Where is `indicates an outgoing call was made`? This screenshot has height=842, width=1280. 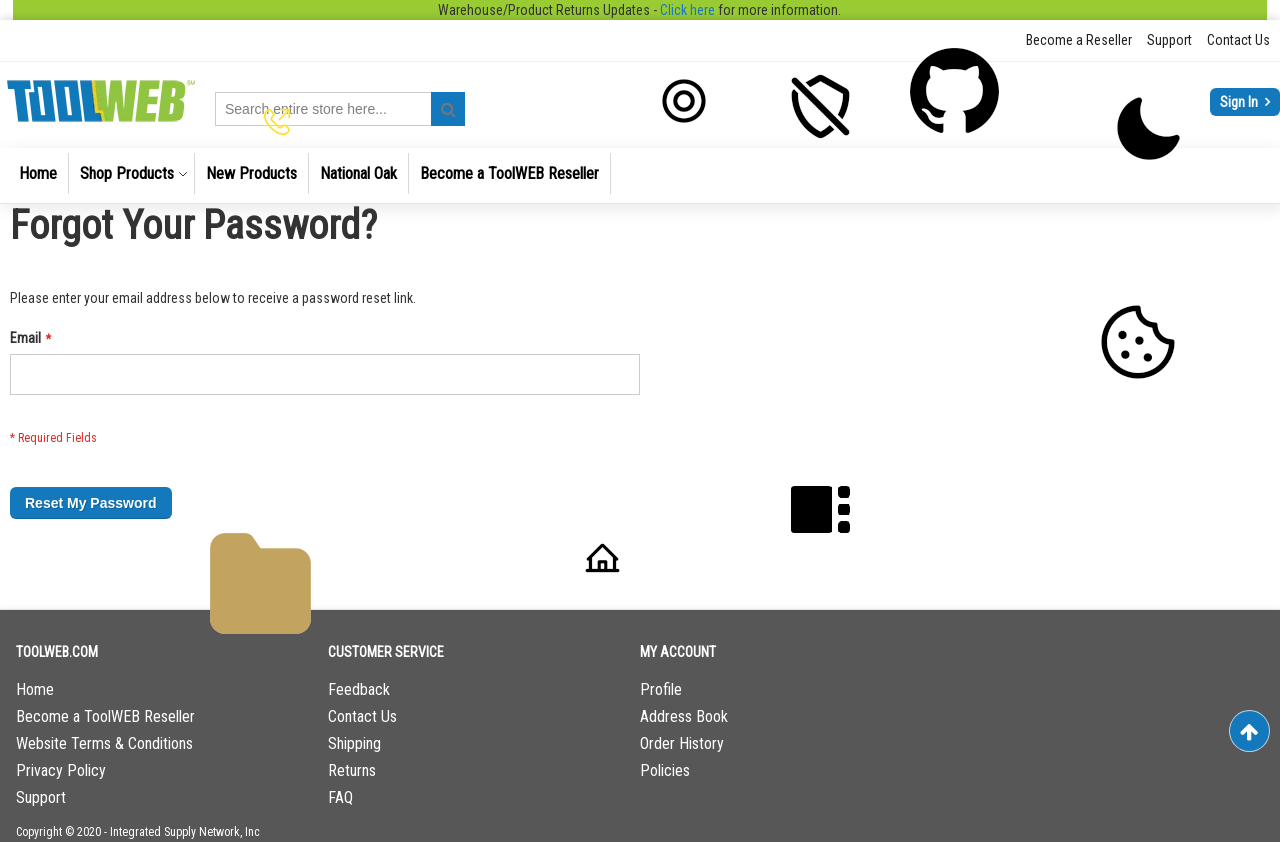
indicates an outgoing call was made is located at coordinates (277, 122).